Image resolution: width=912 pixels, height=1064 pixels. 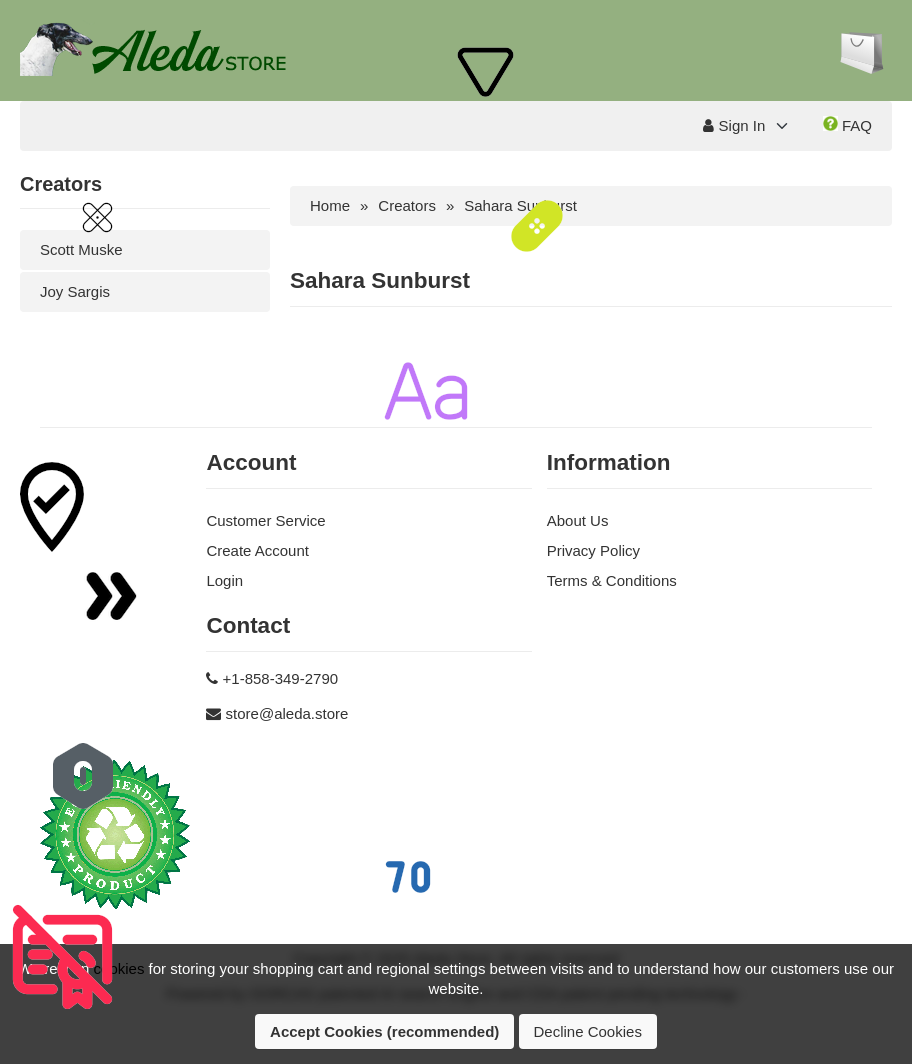 What do you see at coordinates (537, 226) in the screenshot?
I see `access first aid or medical resources` at bounding box center [537, 226].